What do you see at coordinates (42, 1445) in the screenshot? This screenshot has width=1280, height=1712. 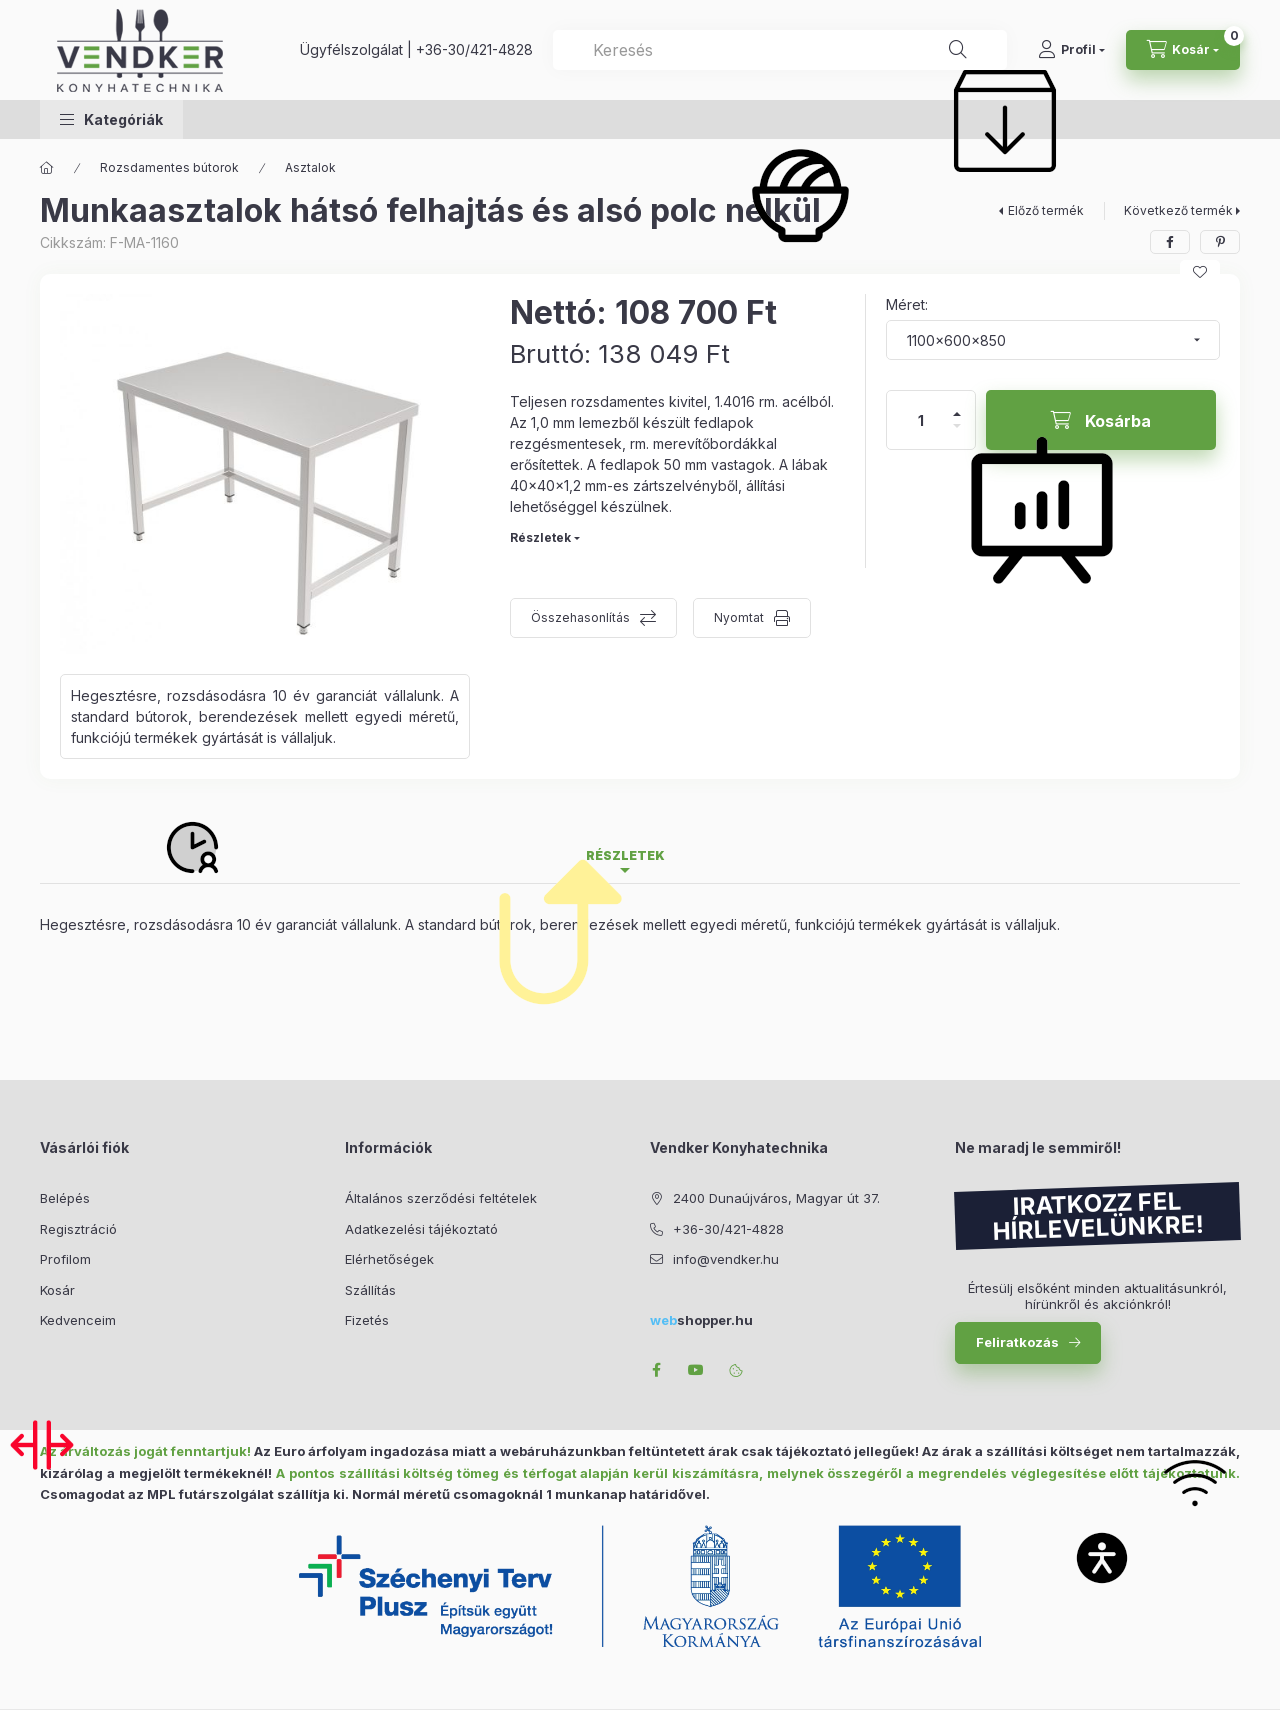 I see `adjust horizontal split between panels` at bounding box center [42, 1445].